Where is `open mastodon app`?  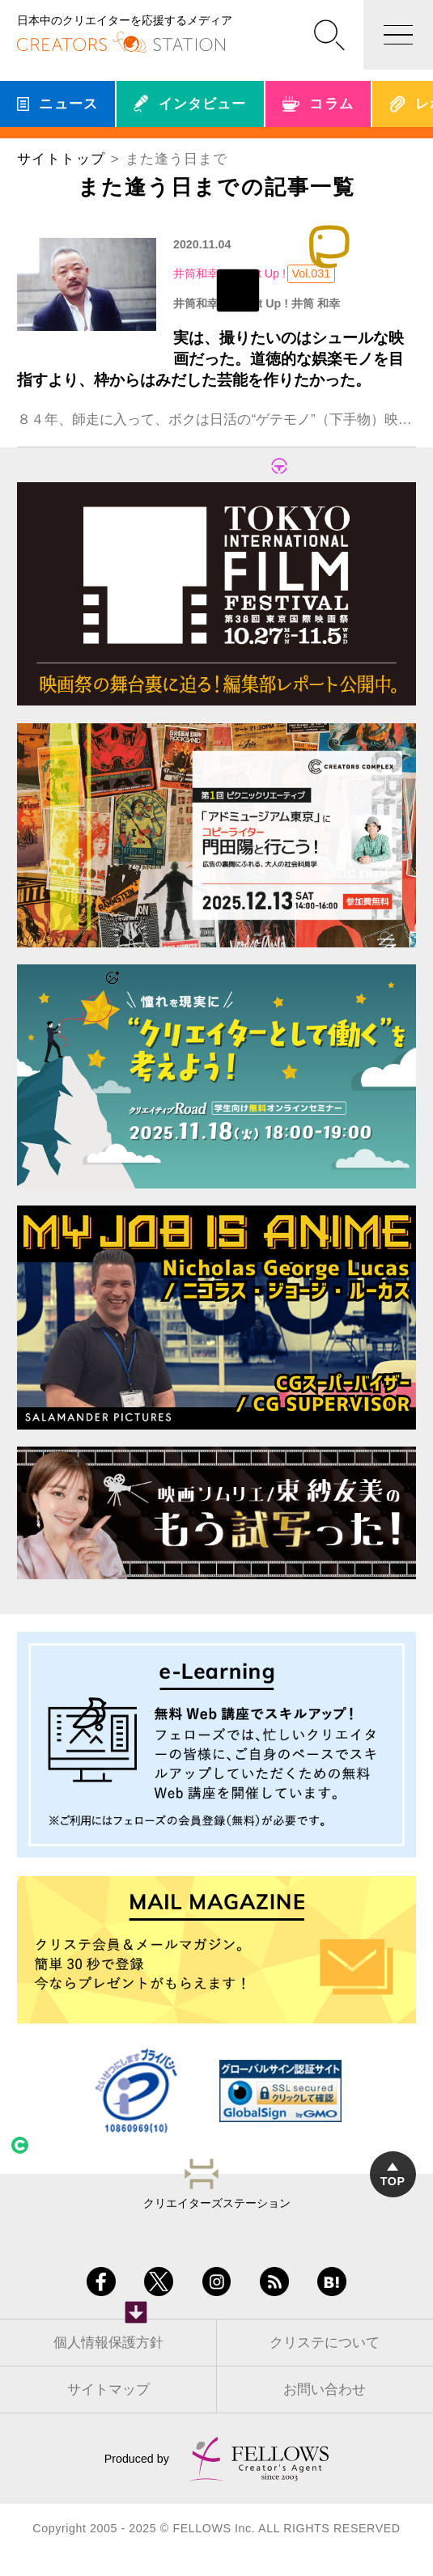
open mastodon app is located at coordinates (329, 247).